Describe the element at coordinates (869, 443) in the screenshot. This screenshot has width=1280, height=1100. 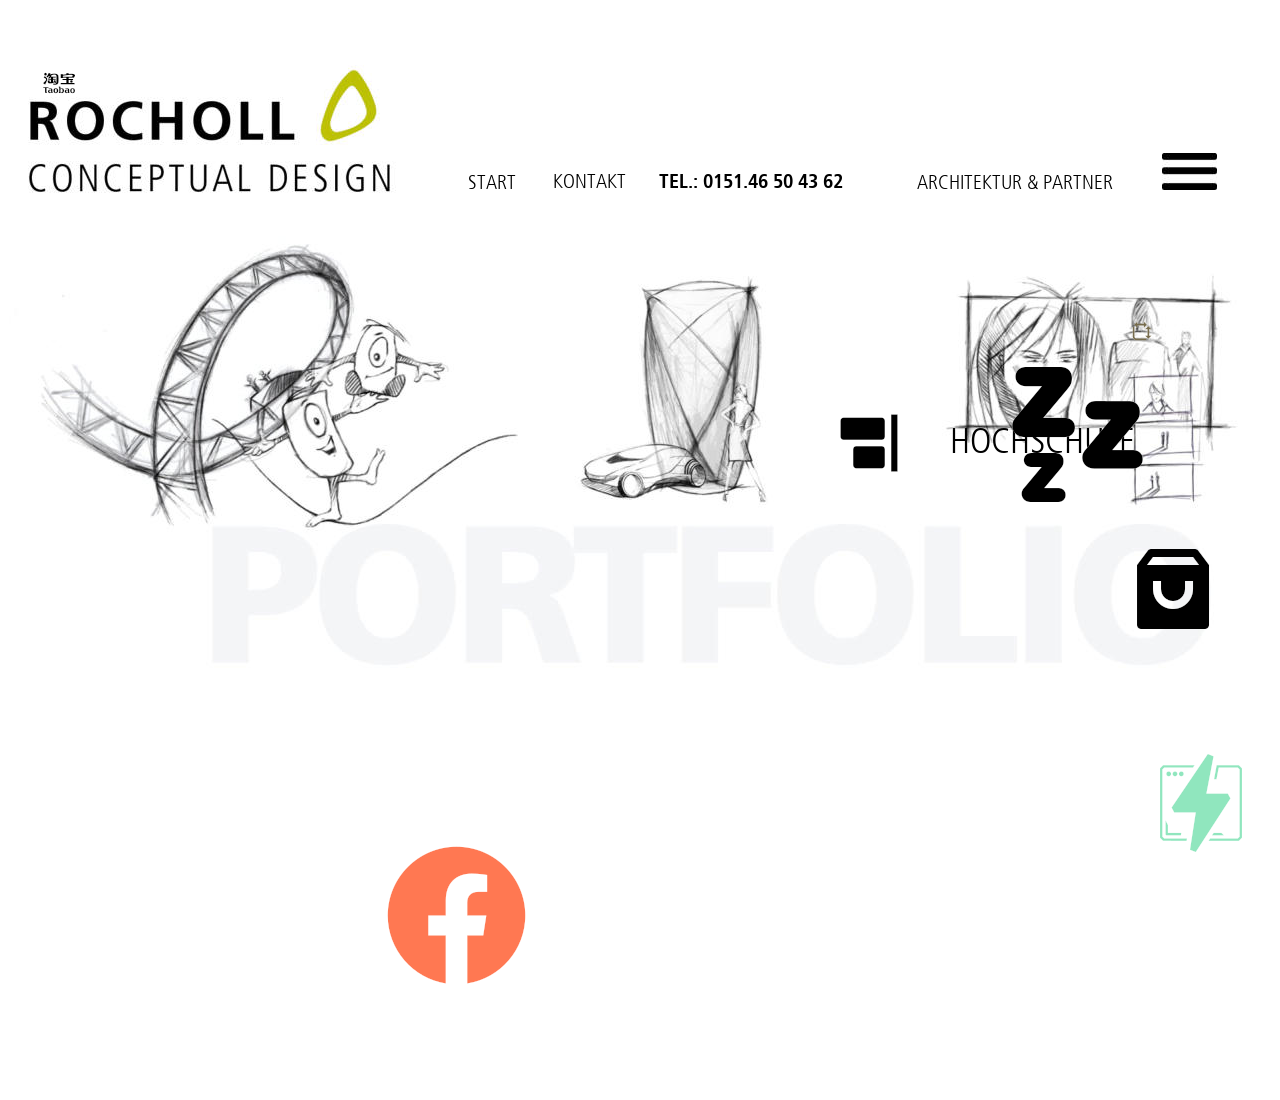
I see `align selected items to the right edge` at that location.